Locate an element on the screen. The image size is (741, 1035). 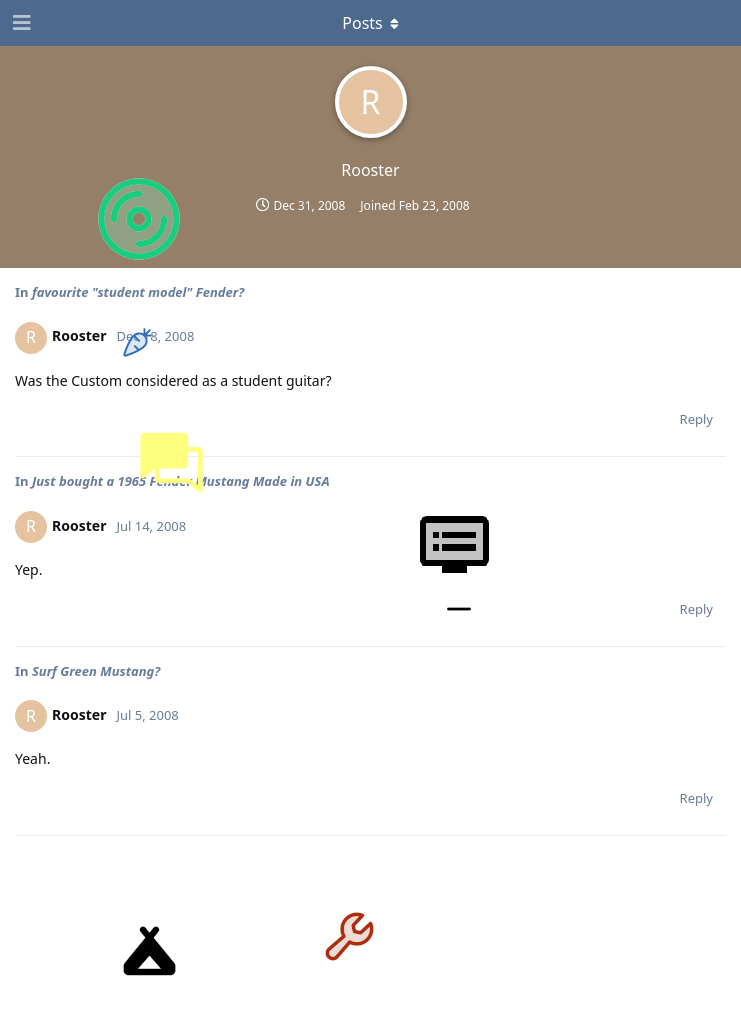
open your conversations is located at coordinates (171, 461).